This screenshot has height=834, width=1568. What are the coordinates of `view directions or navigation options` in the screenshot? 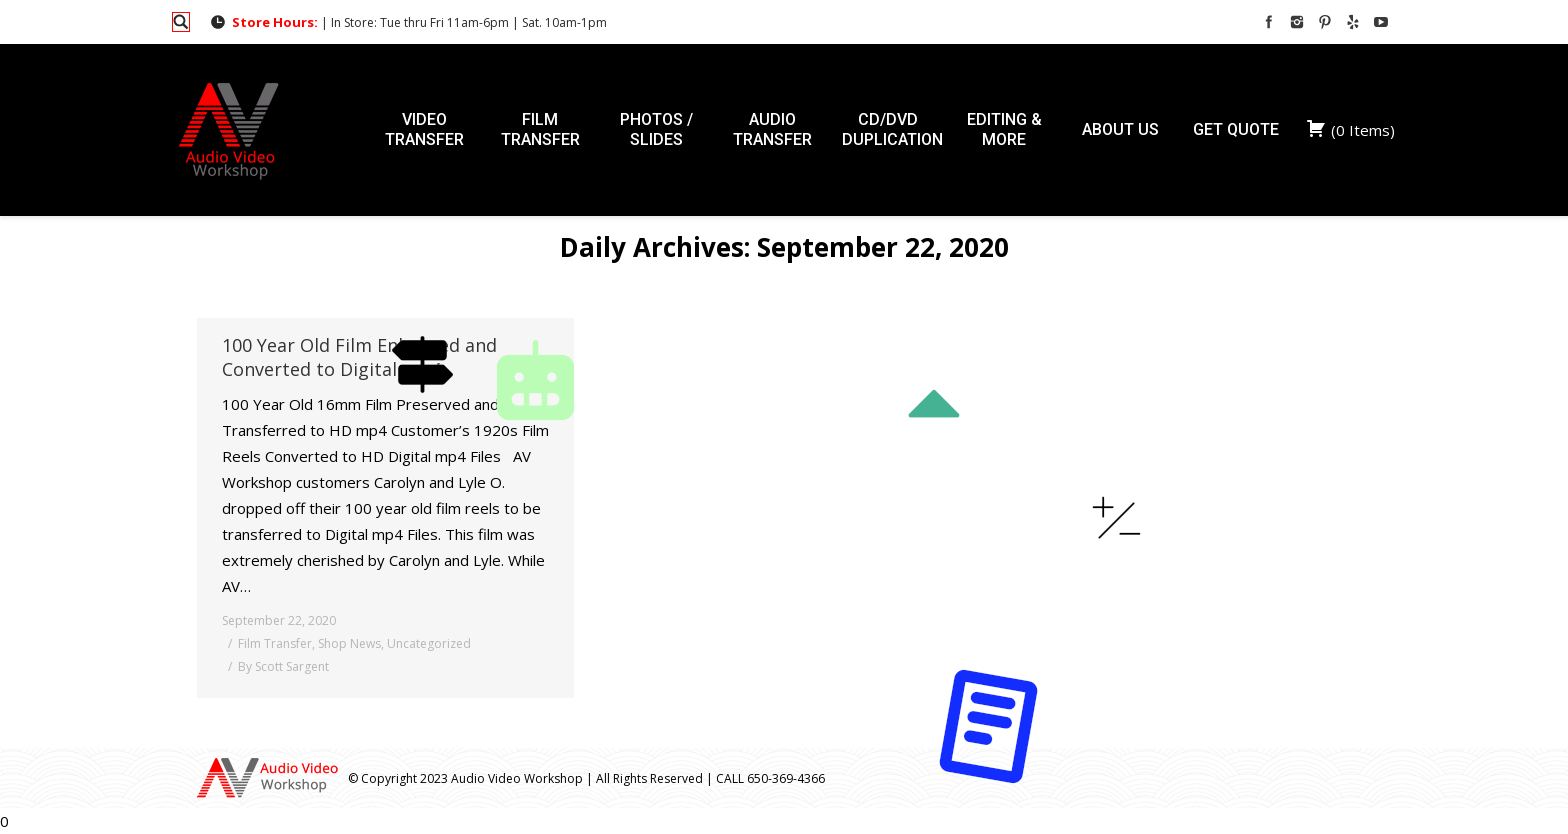 It's located at (422, 364).